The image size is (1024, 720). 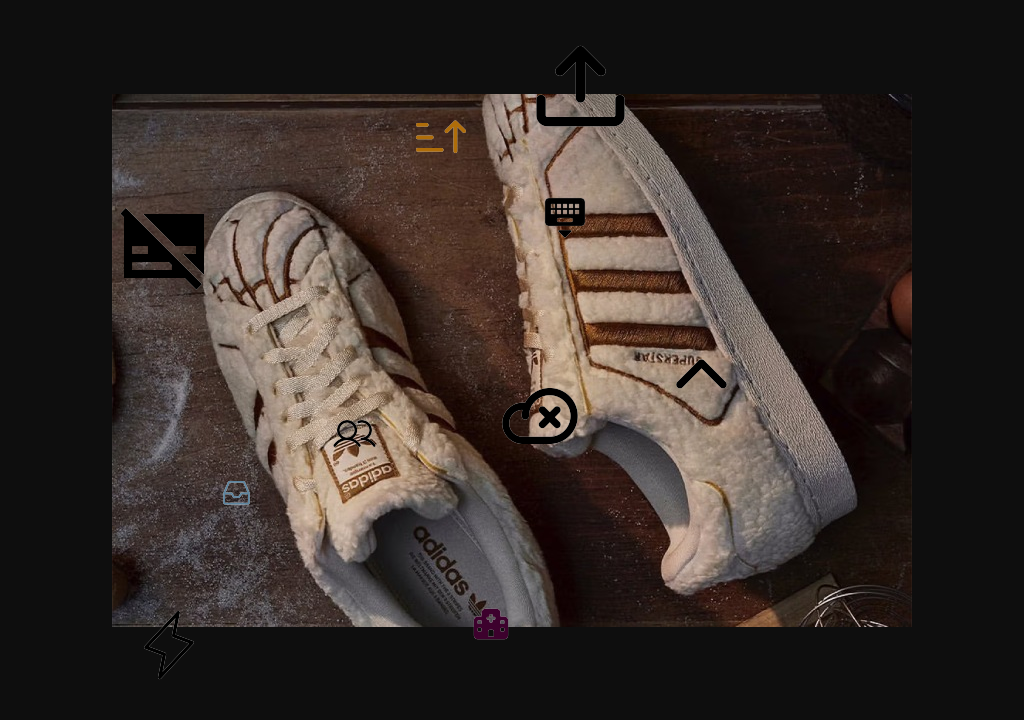 What do you see at coordinates (540, 416) in the screenshot?
I see `disconnect from cloud storage` at bounding box center [540, 416].